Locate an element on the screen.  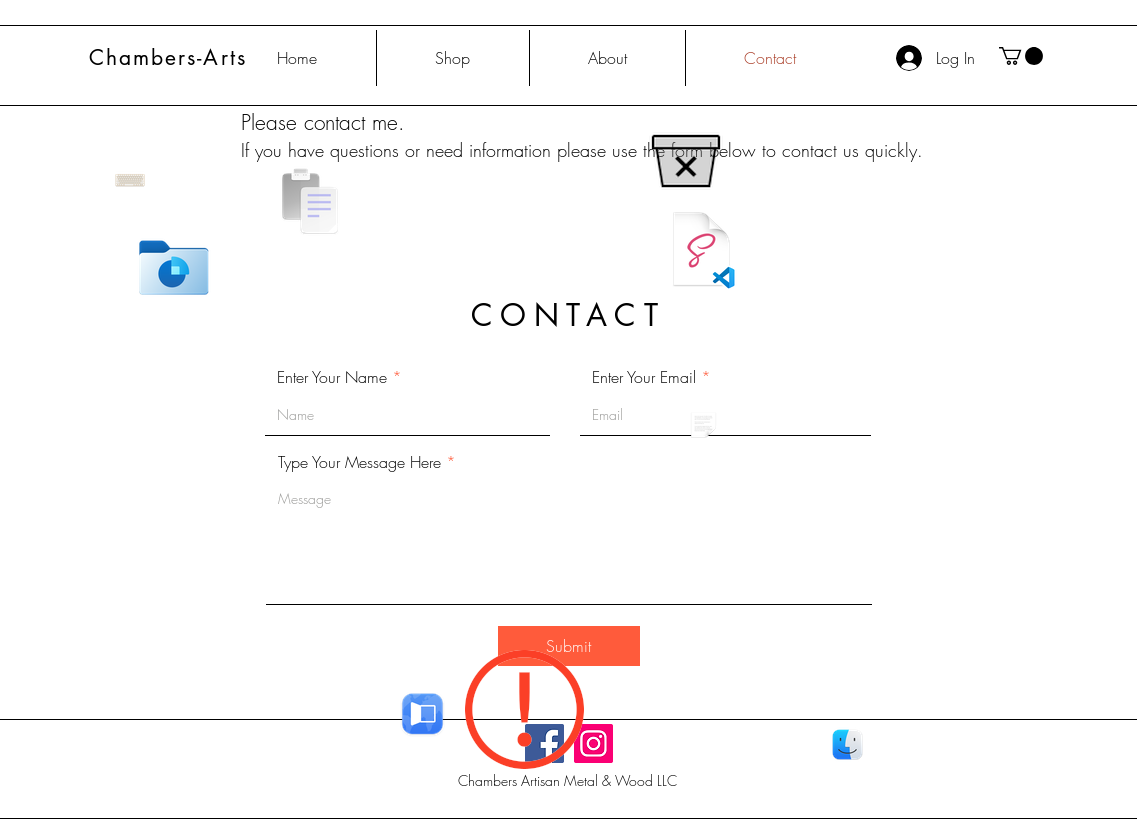
paste content from clipboard is located at coordinates (310, 201).